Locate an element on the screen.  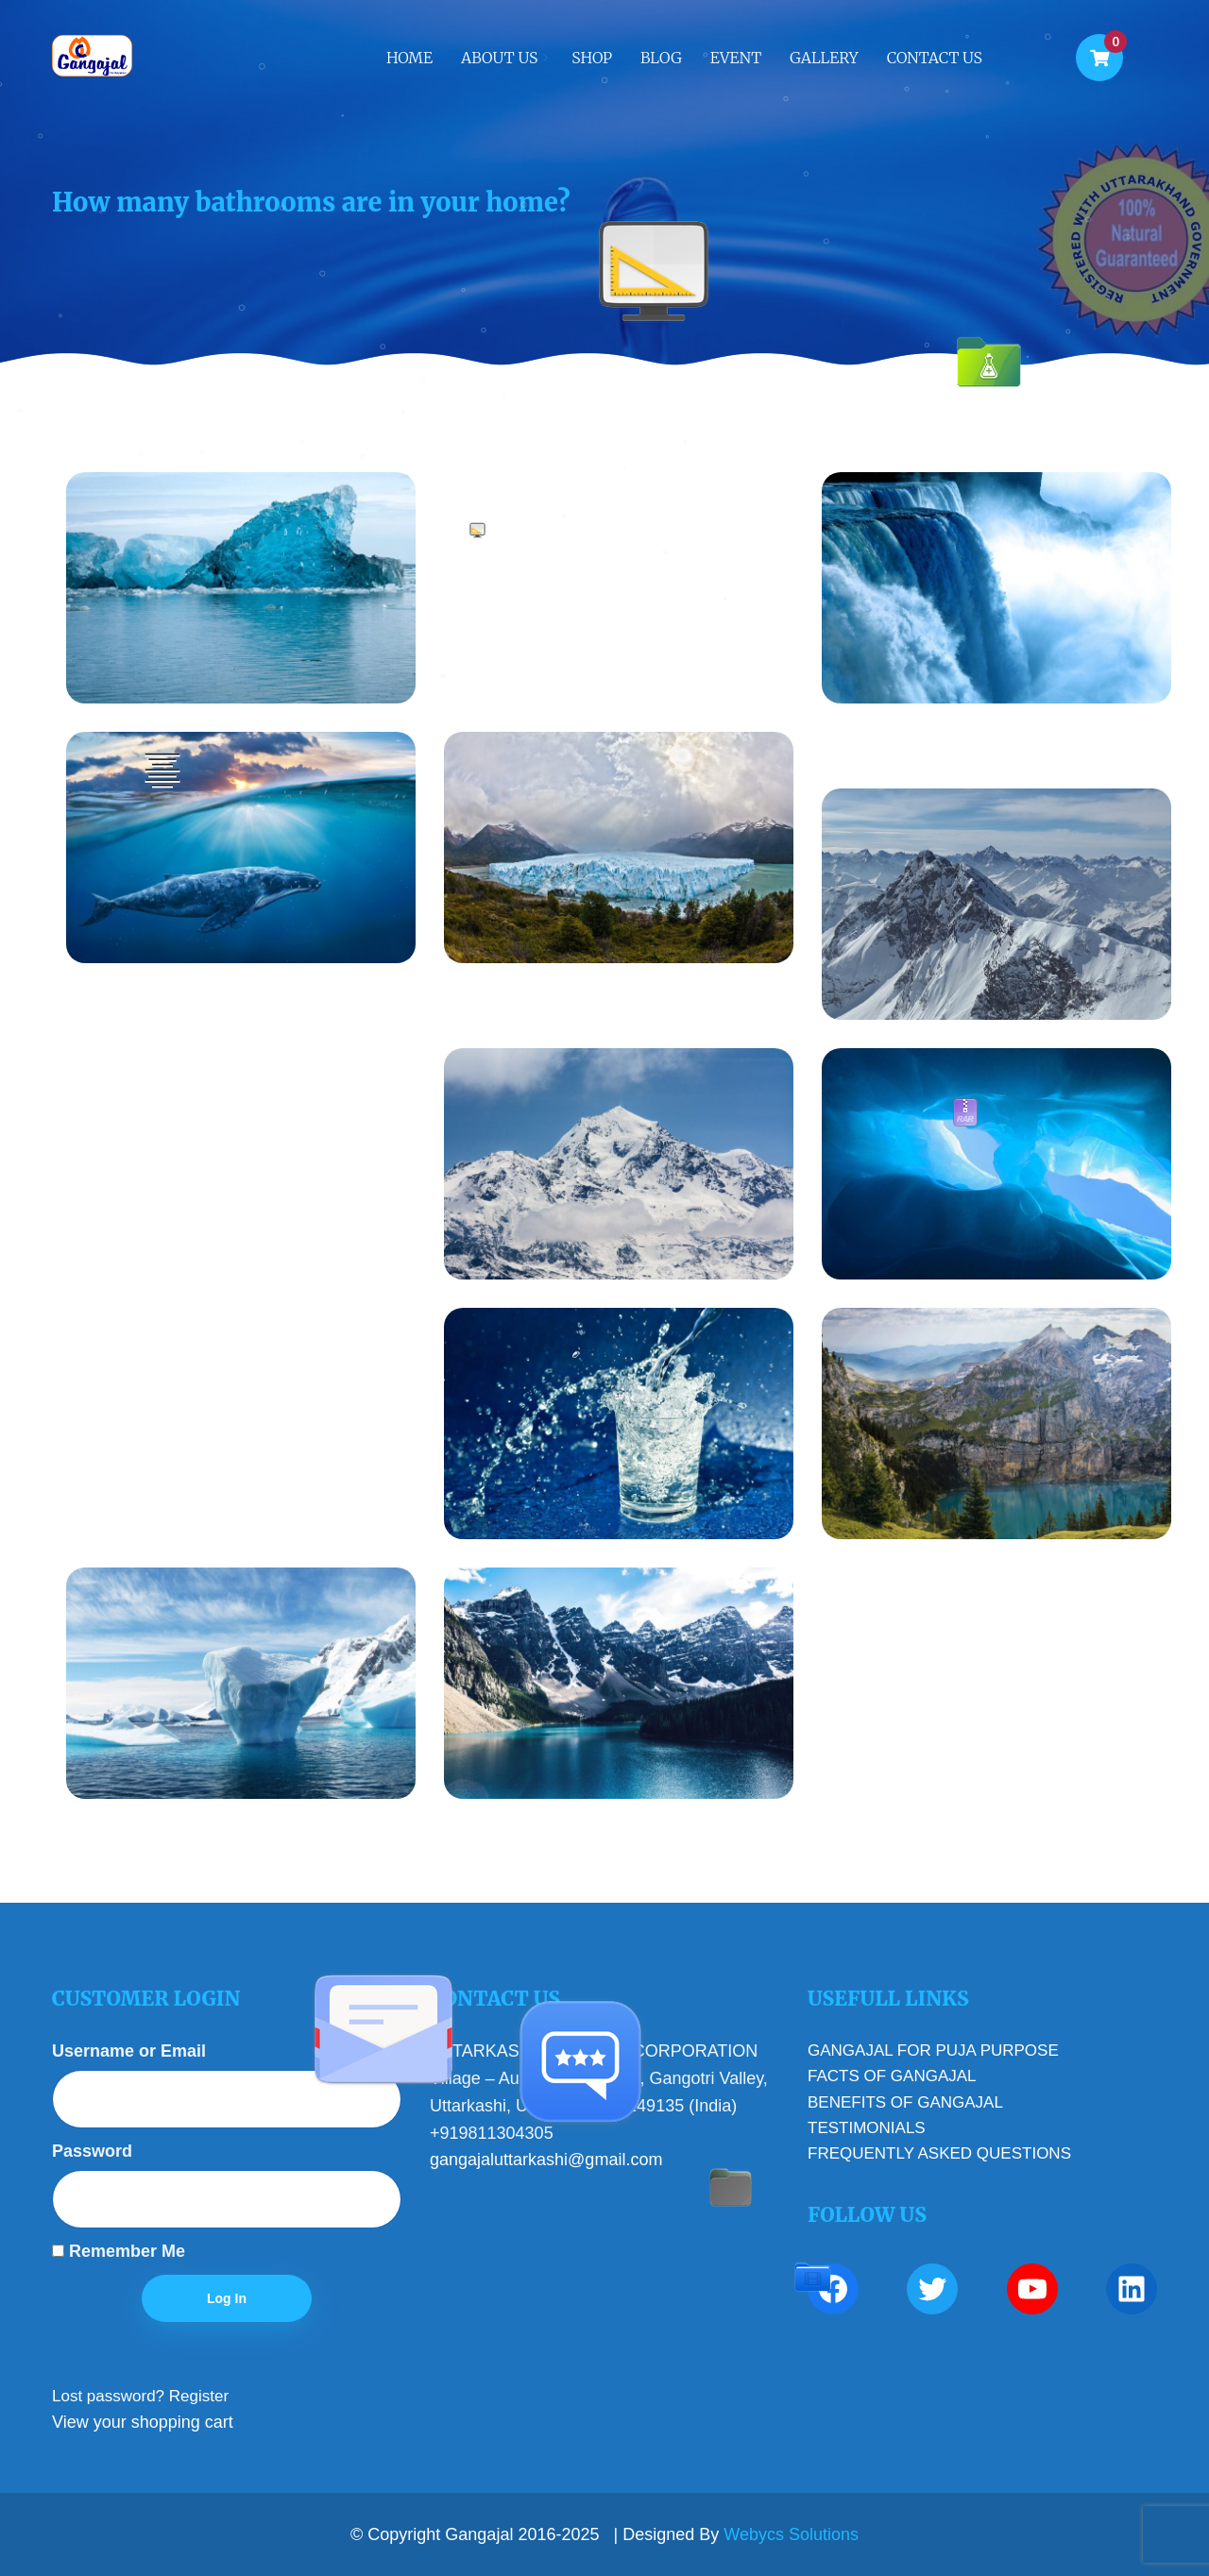
submit feedback or ratings is located at coordinates (580, 2063).